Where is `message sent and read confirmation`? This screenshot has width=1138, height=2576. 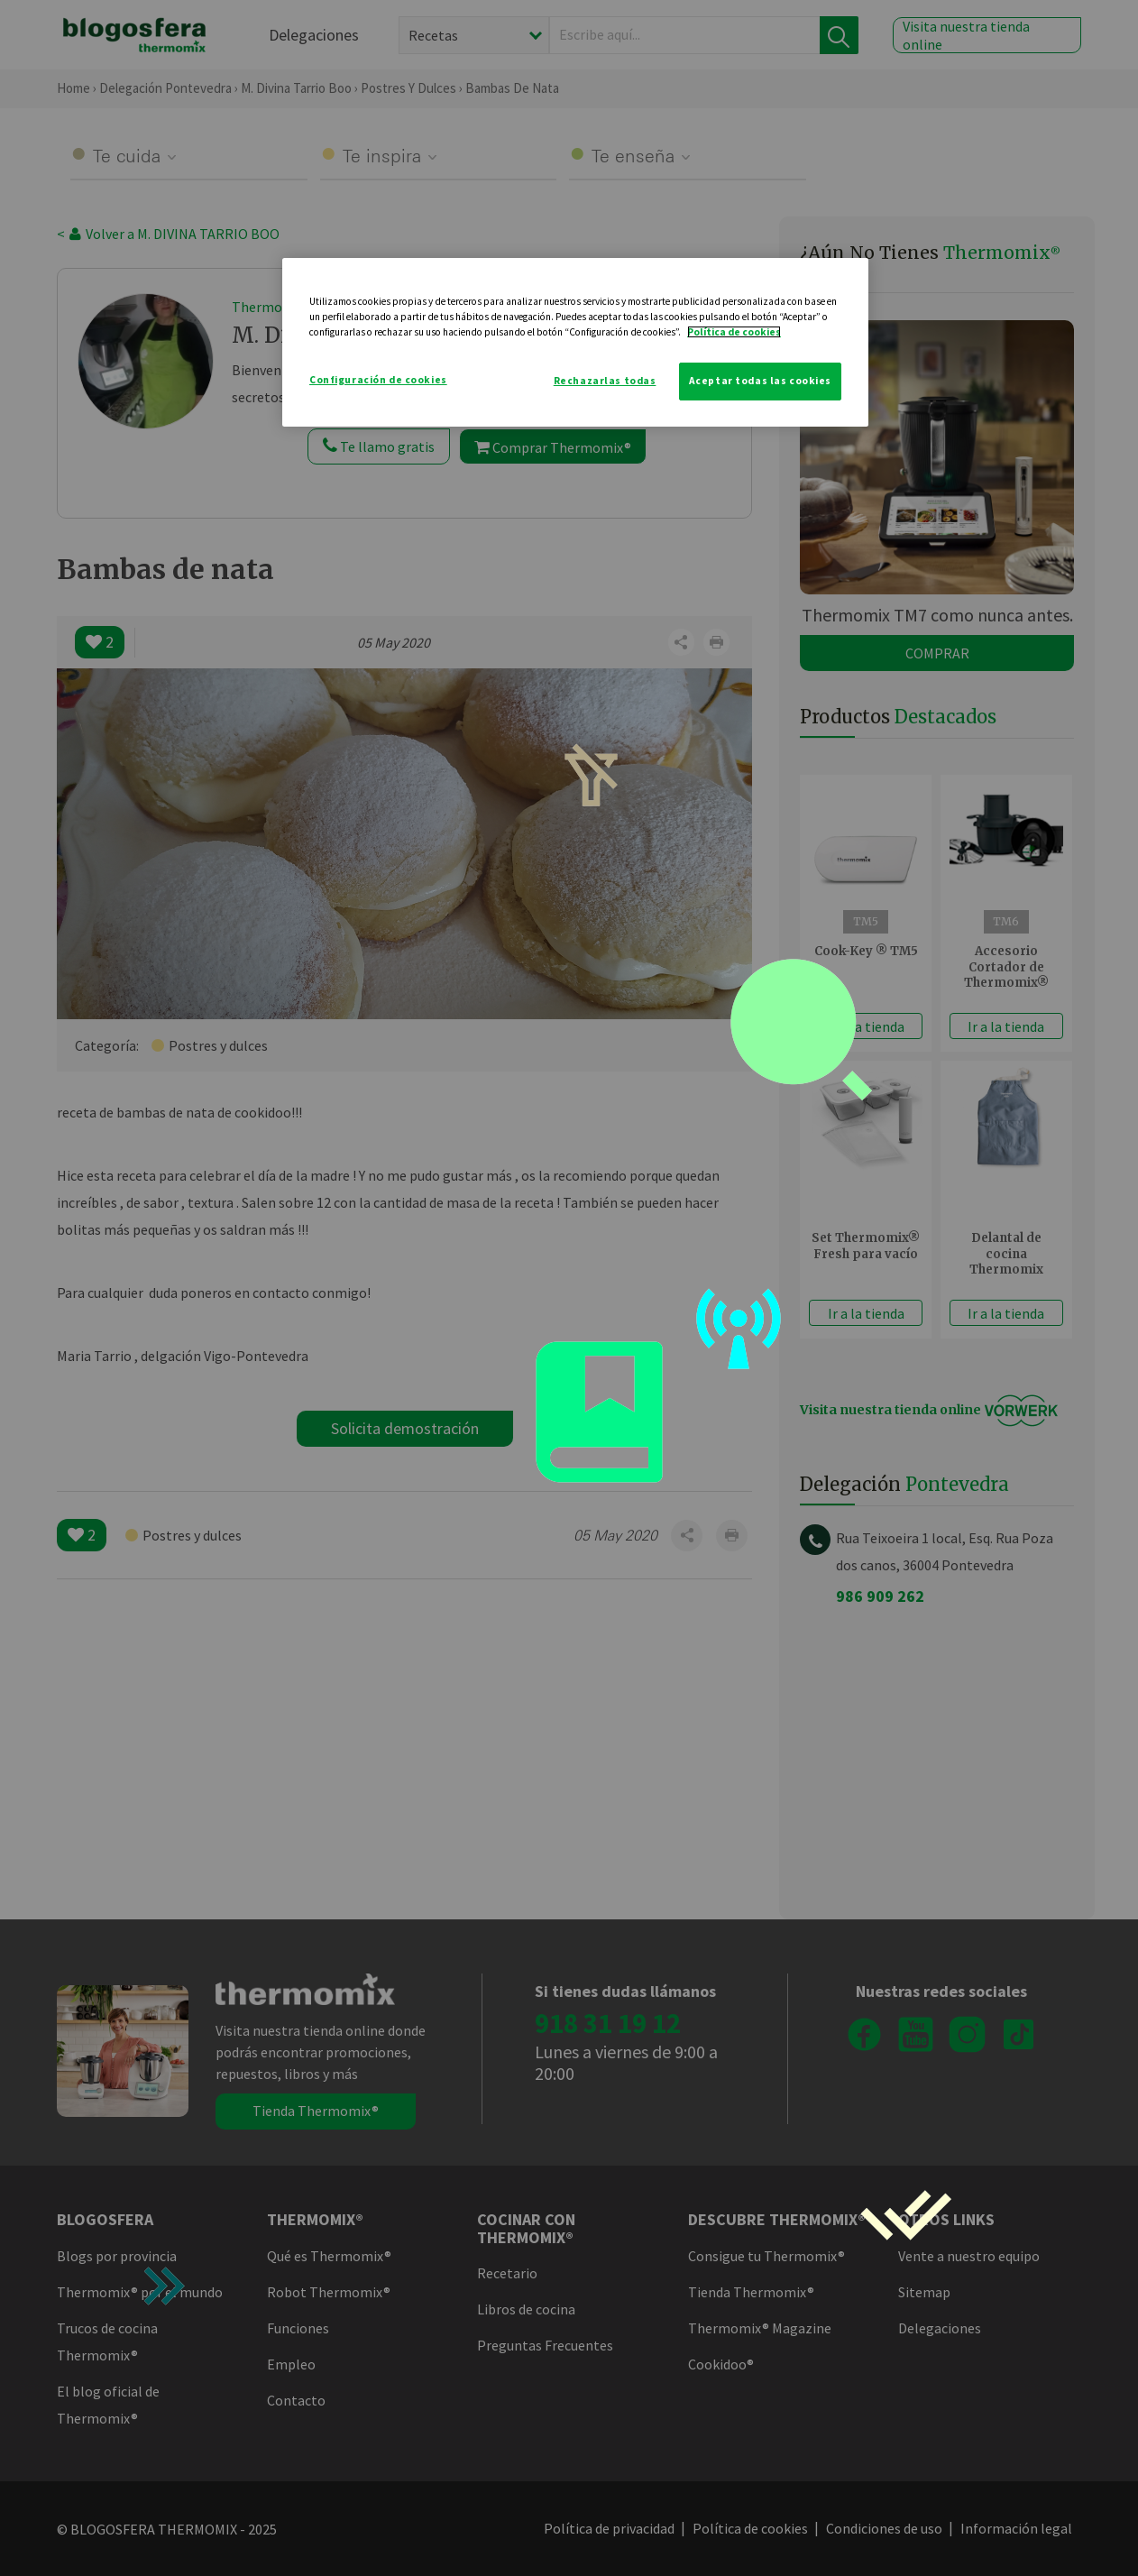 message sent and read confirmation is located at coordinates (906, 2215).